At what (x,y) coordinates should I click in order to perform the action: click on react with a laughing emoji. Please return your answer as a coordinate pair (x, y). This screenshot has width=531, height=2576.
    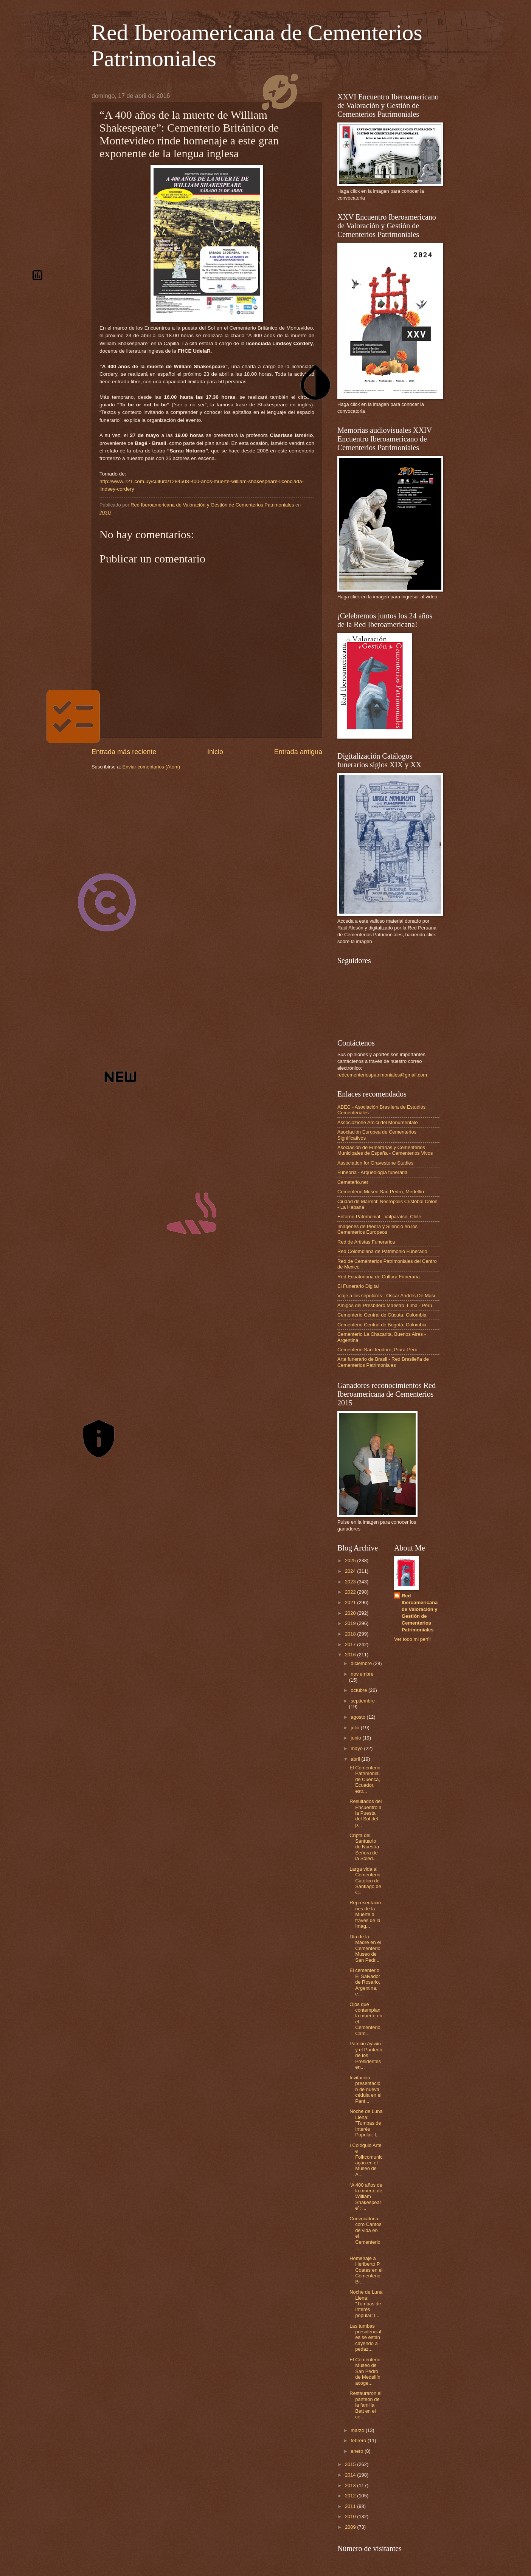
    Looking at the image, I should click on (280, 92).